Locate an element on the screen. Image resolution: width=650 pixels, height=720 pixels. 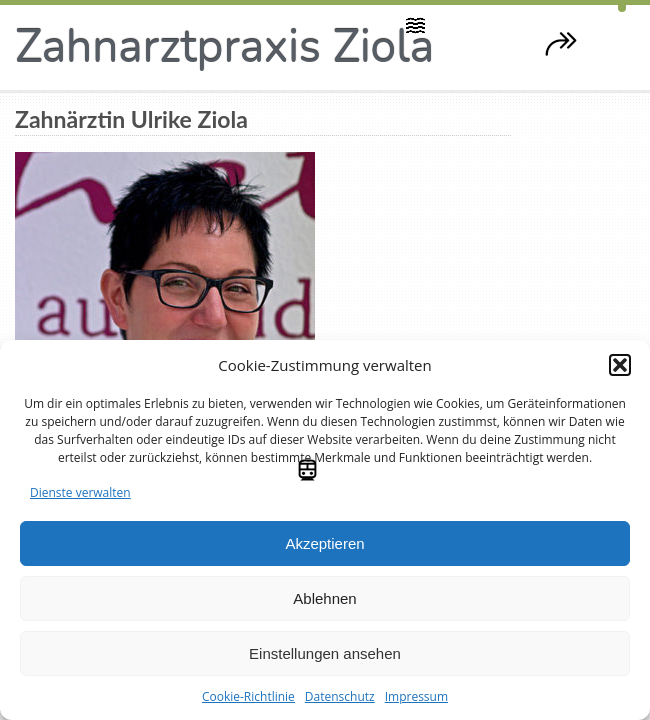
indicates water or aquatic features is located at coordinates (415, 25).